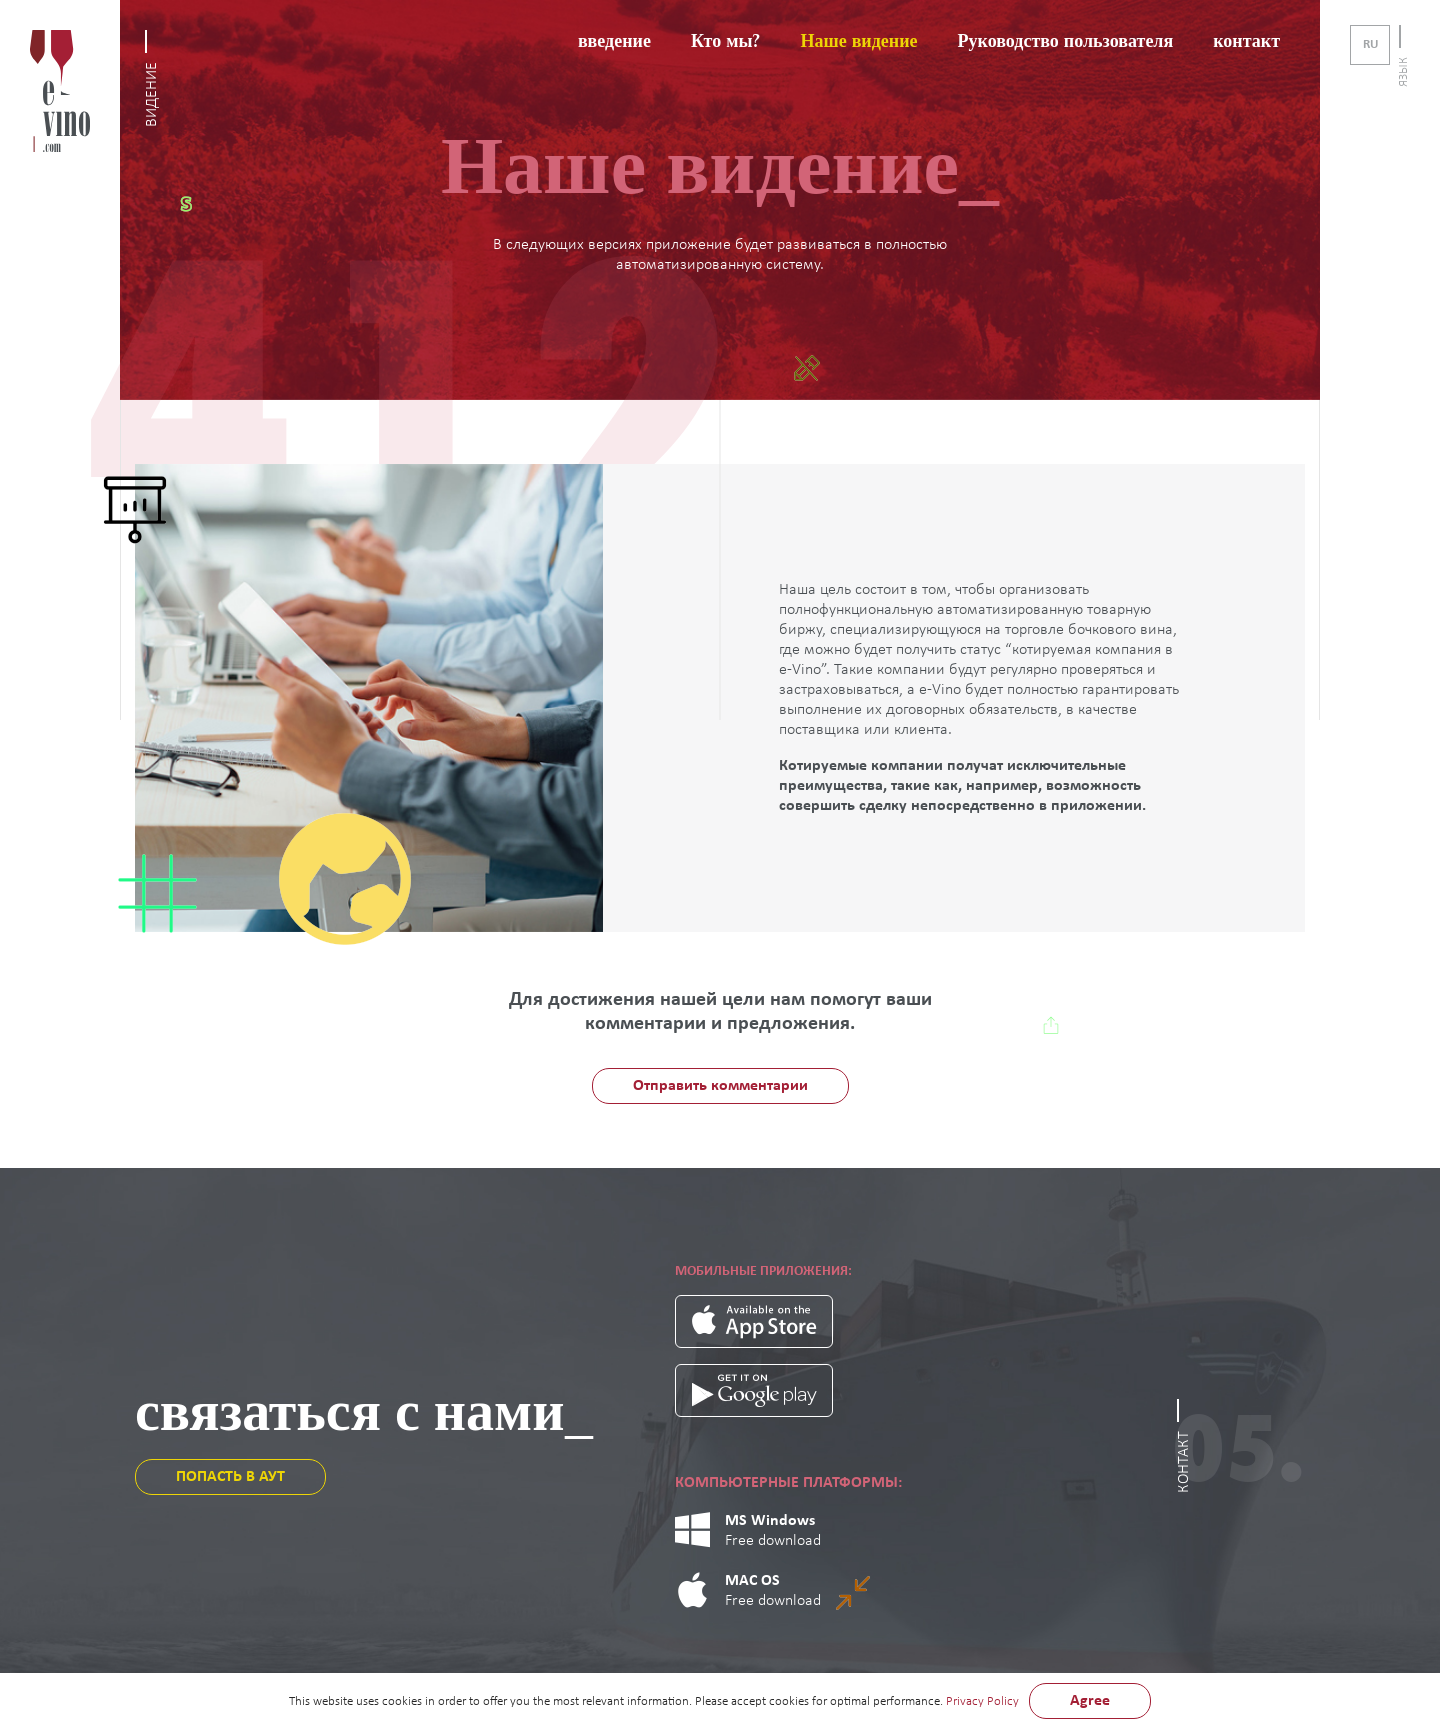  Describe the element at coordinates (186, 204) in the screenshot. I see `connect to Stripe payment services` at that location.